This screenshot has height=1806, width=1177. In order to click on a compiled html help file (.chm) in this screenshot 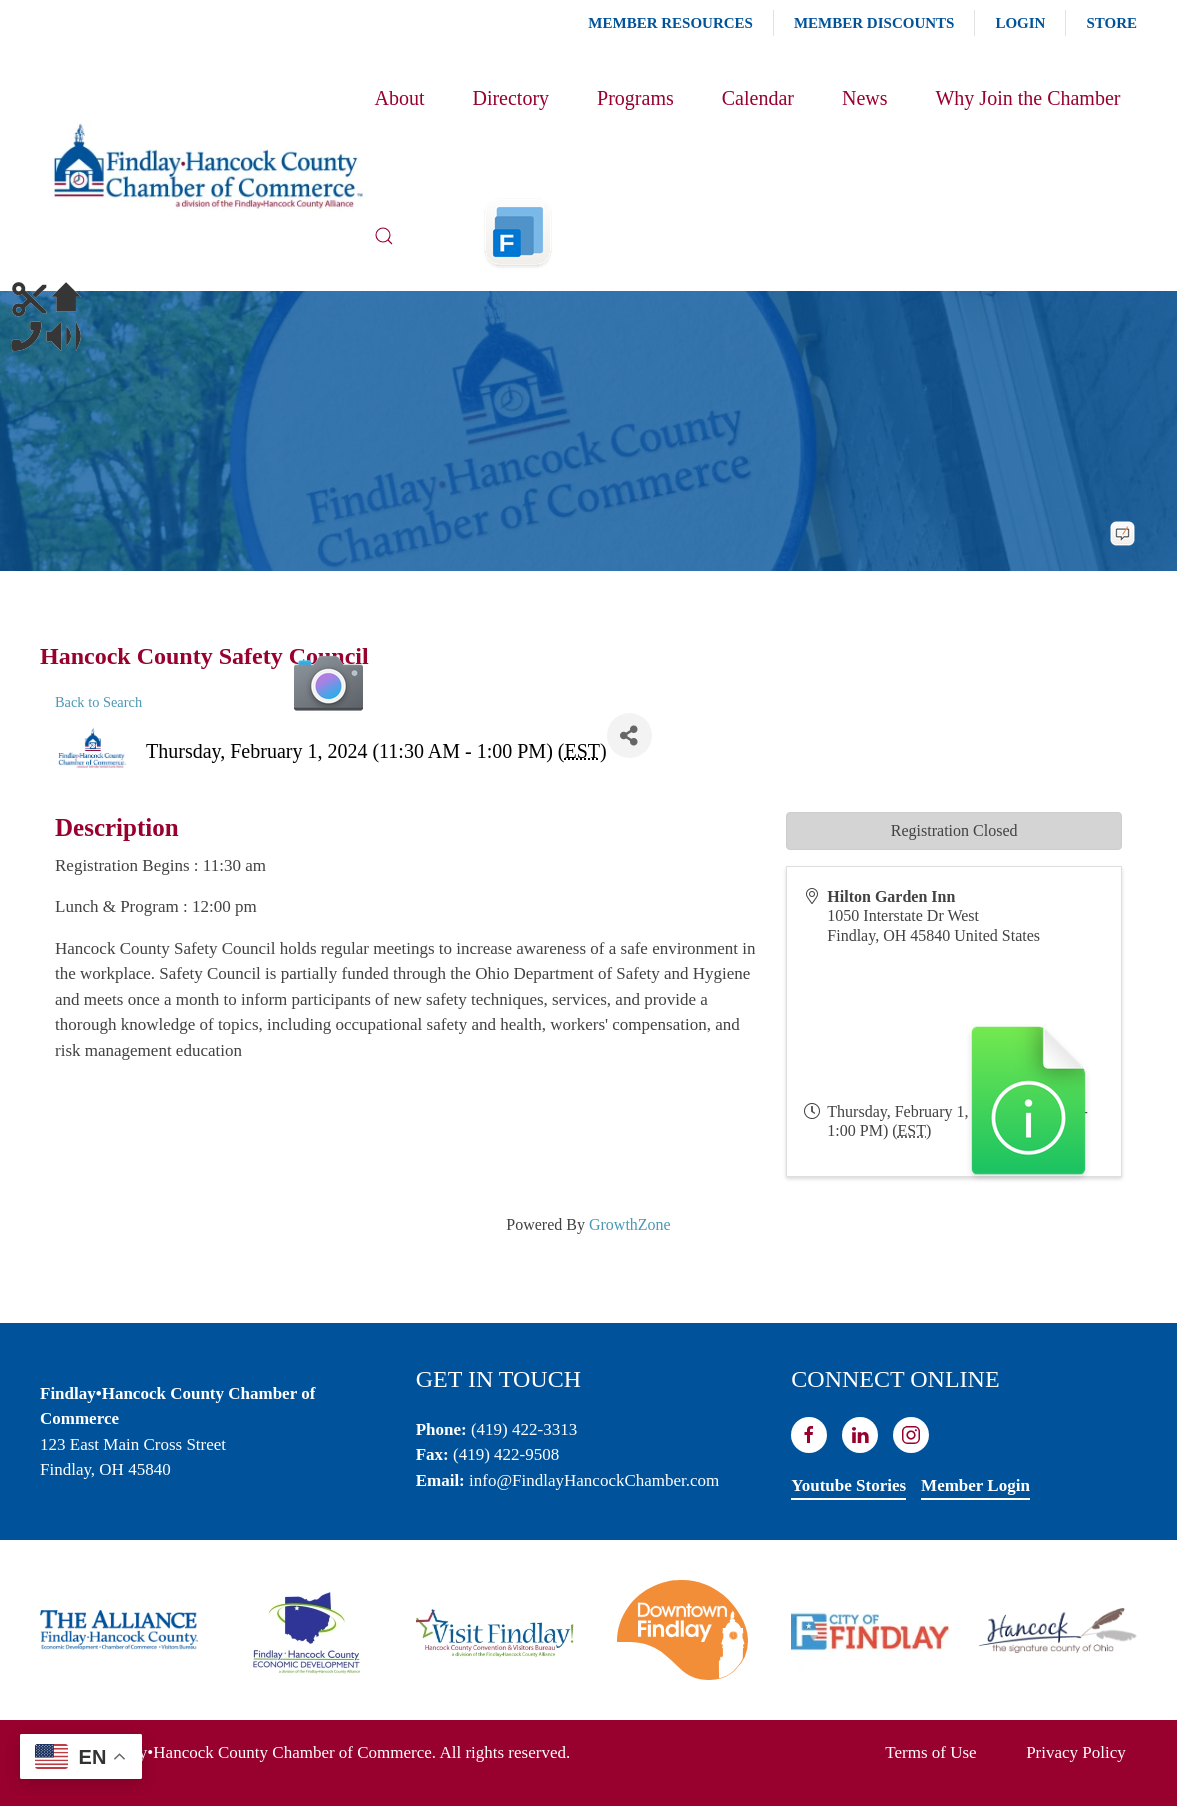, I will do `click(1028, 1103)`.